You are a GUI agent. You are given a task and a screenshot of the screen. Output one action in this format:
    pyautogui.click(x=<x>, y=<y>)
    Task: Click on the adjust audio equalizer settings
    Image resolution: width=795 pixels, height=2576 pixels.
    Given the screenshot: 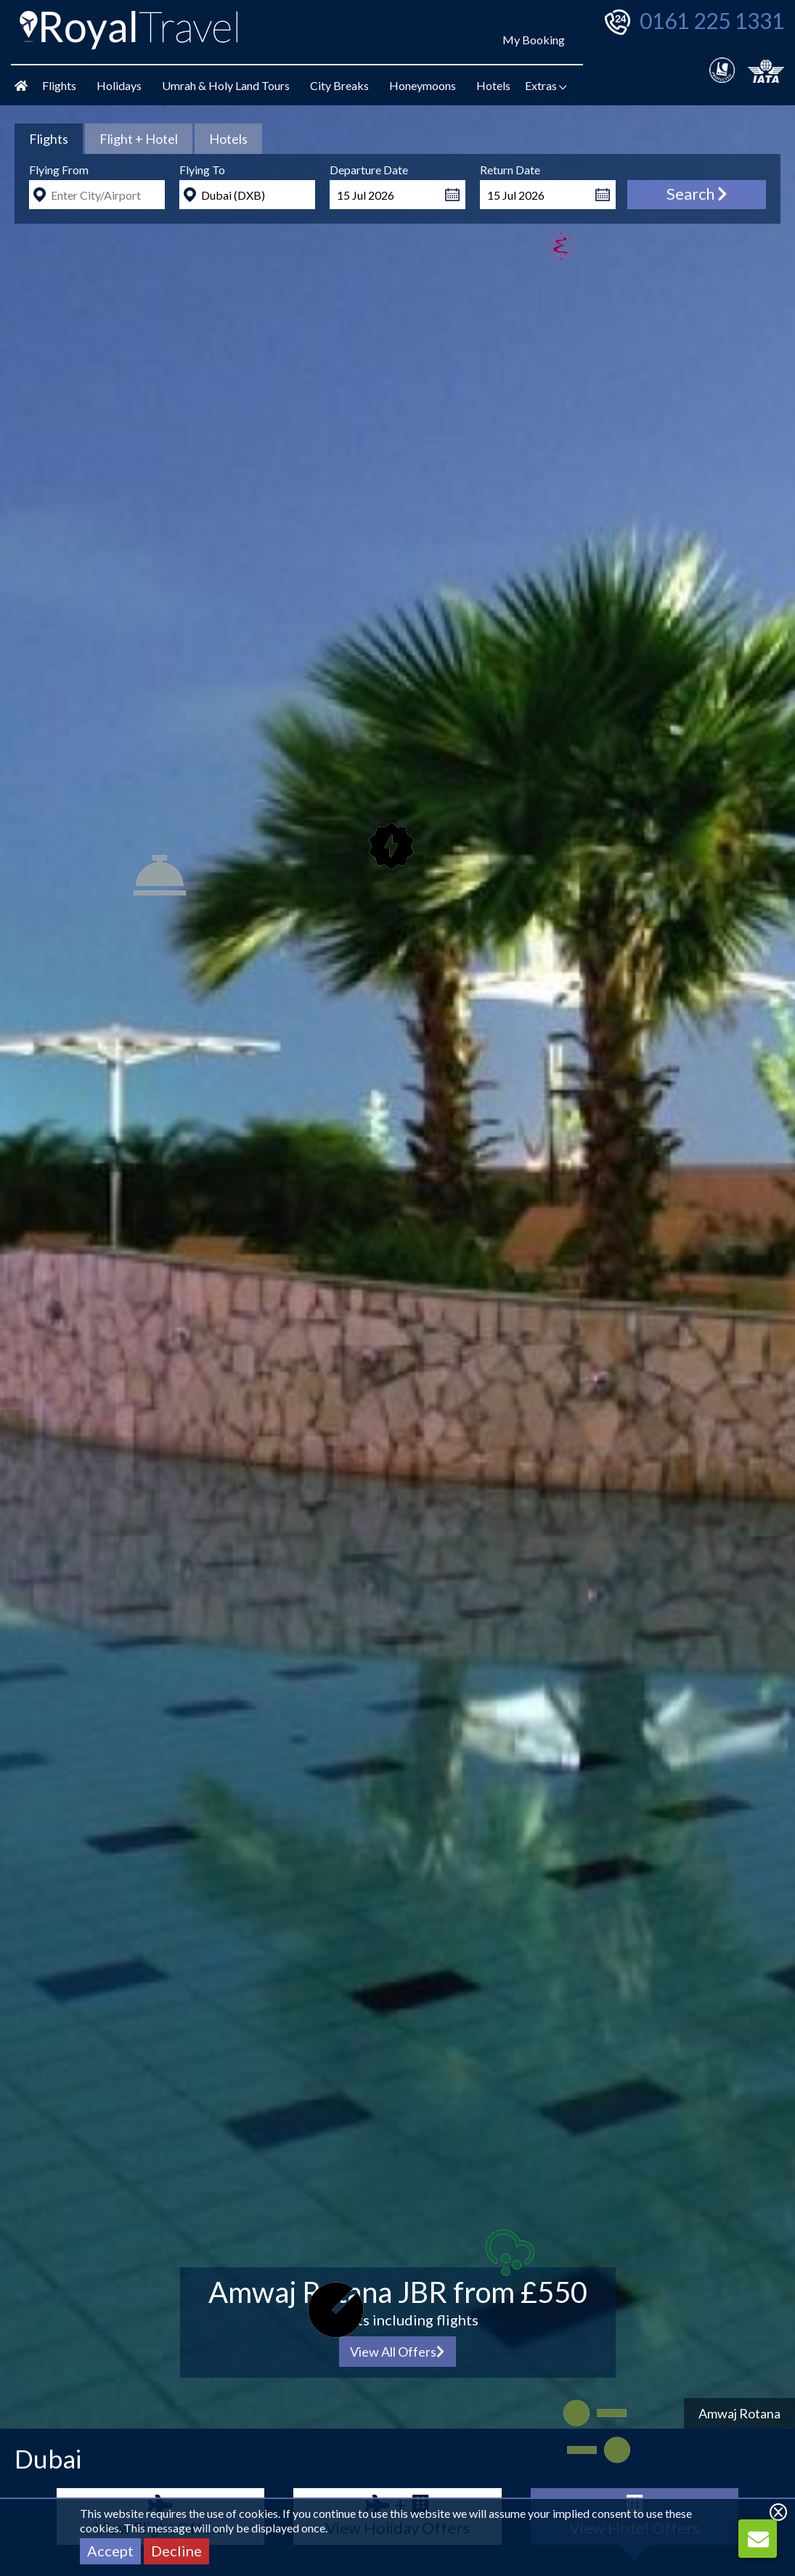 What is the action you would take?
    pyautogui.click(x=597, y=2431)
    